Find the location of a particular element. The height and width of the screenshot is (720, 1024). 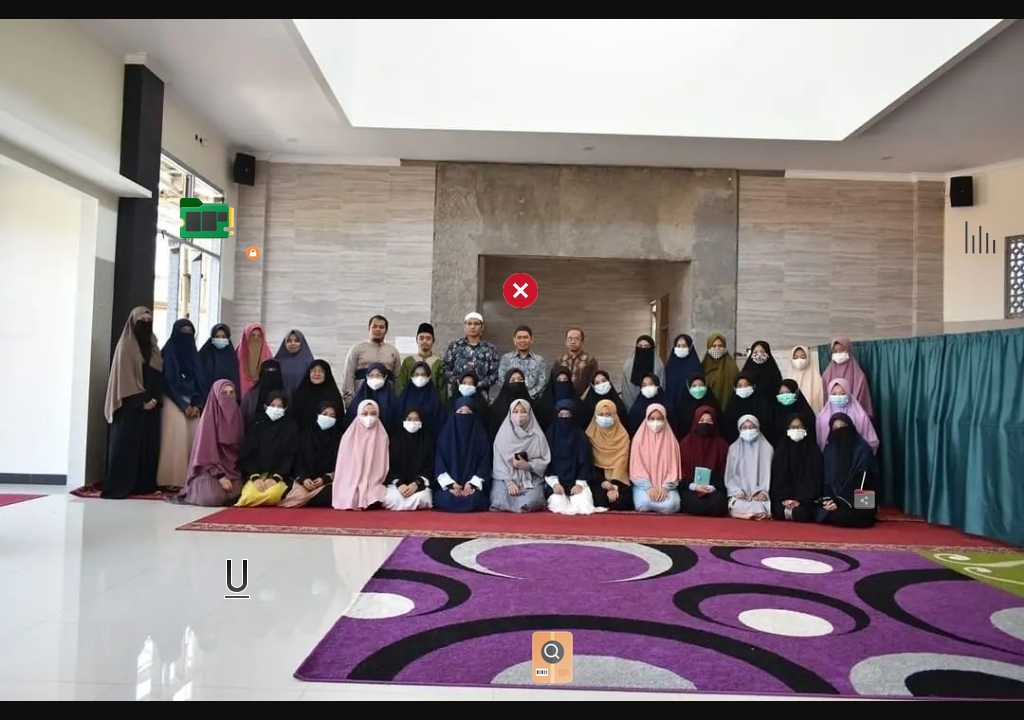

adjust audio equalizer settings is located at coordinates (981, 237).